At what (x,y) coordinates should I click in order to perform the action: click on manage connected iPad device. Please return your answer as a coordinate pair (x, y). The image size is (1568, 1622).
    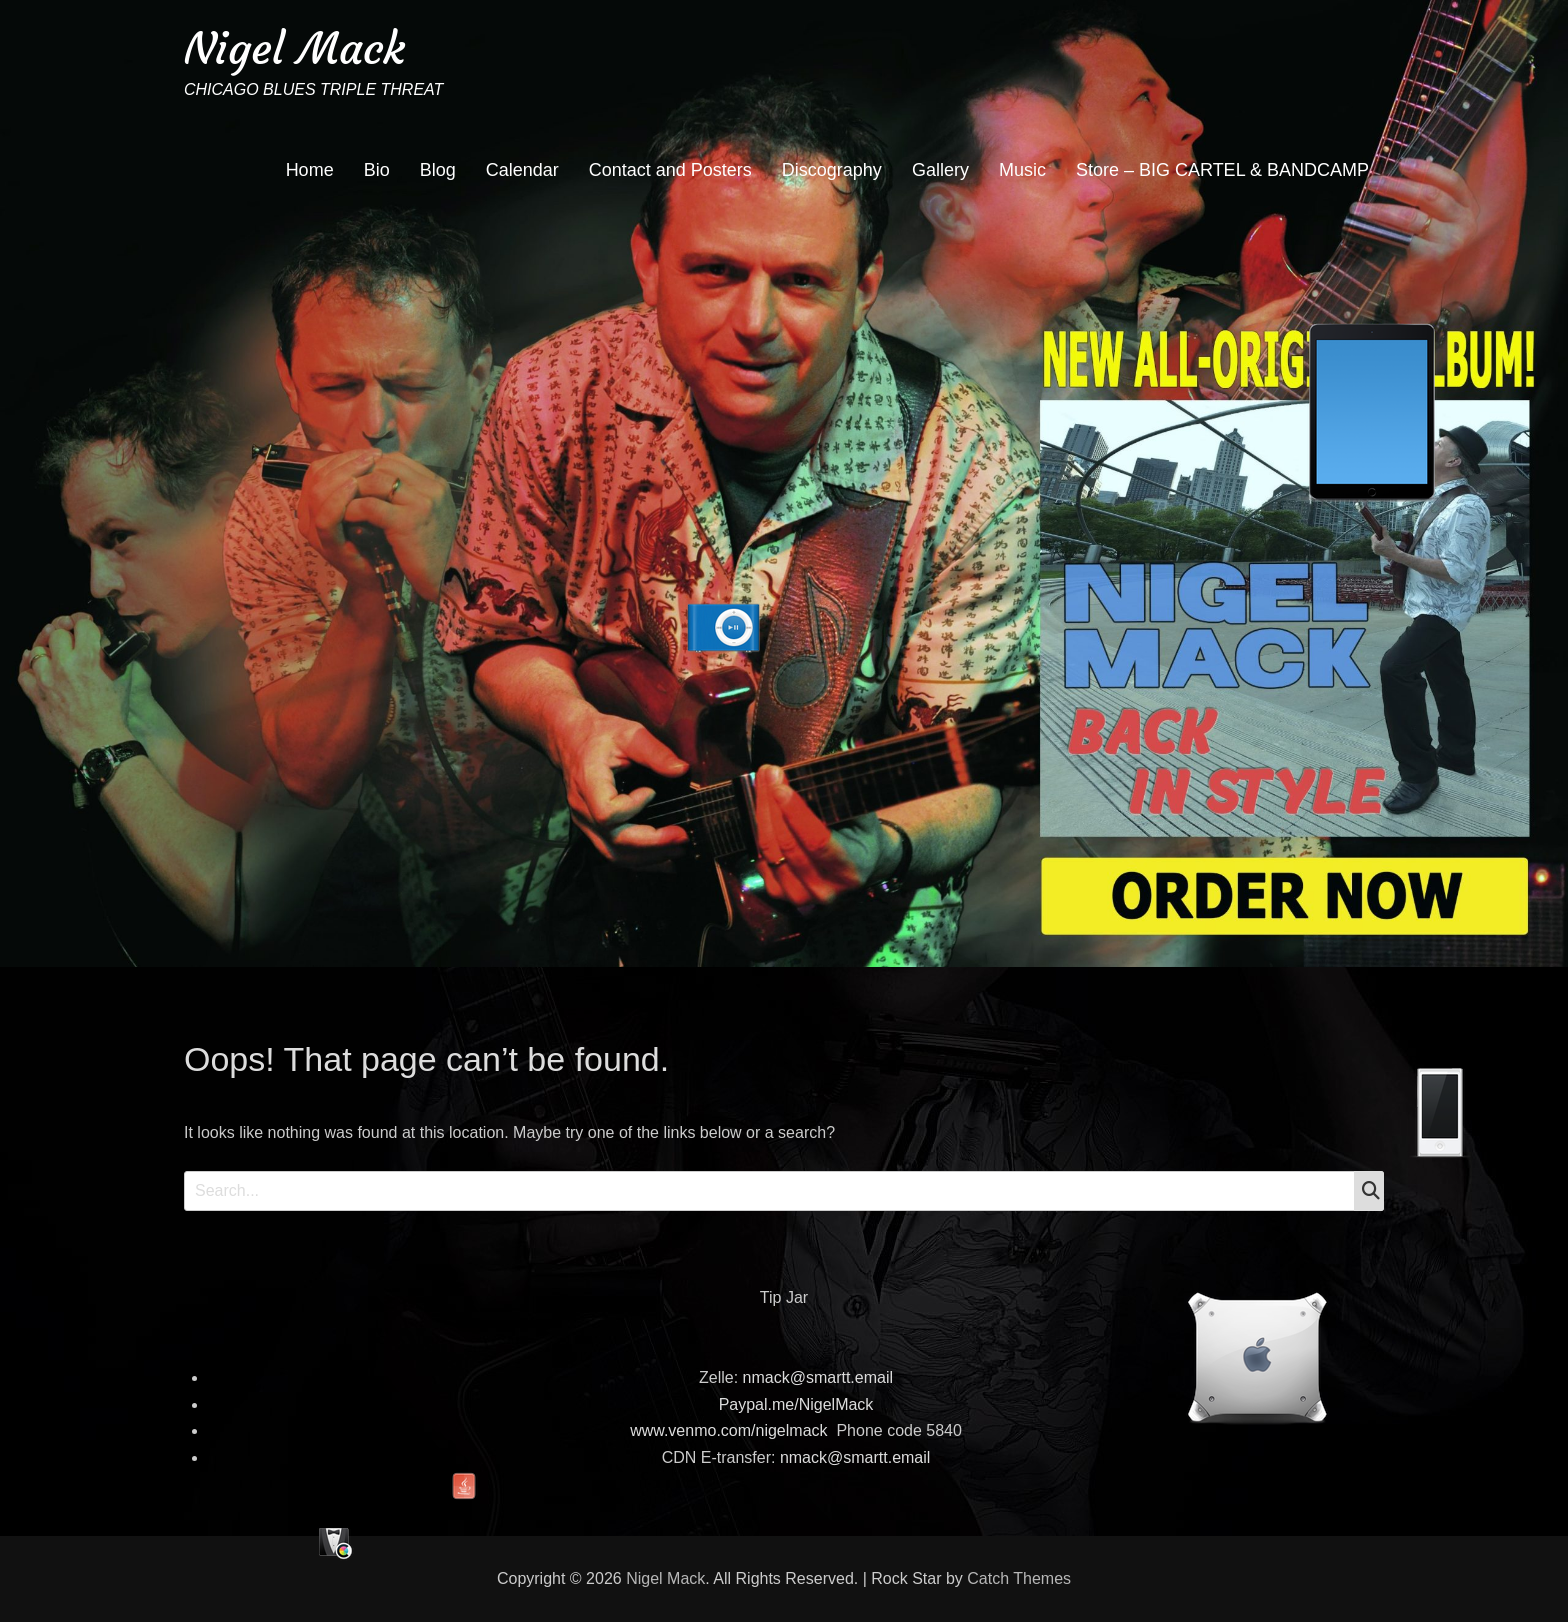
    Looking at the image, I should click on (1372, 411).